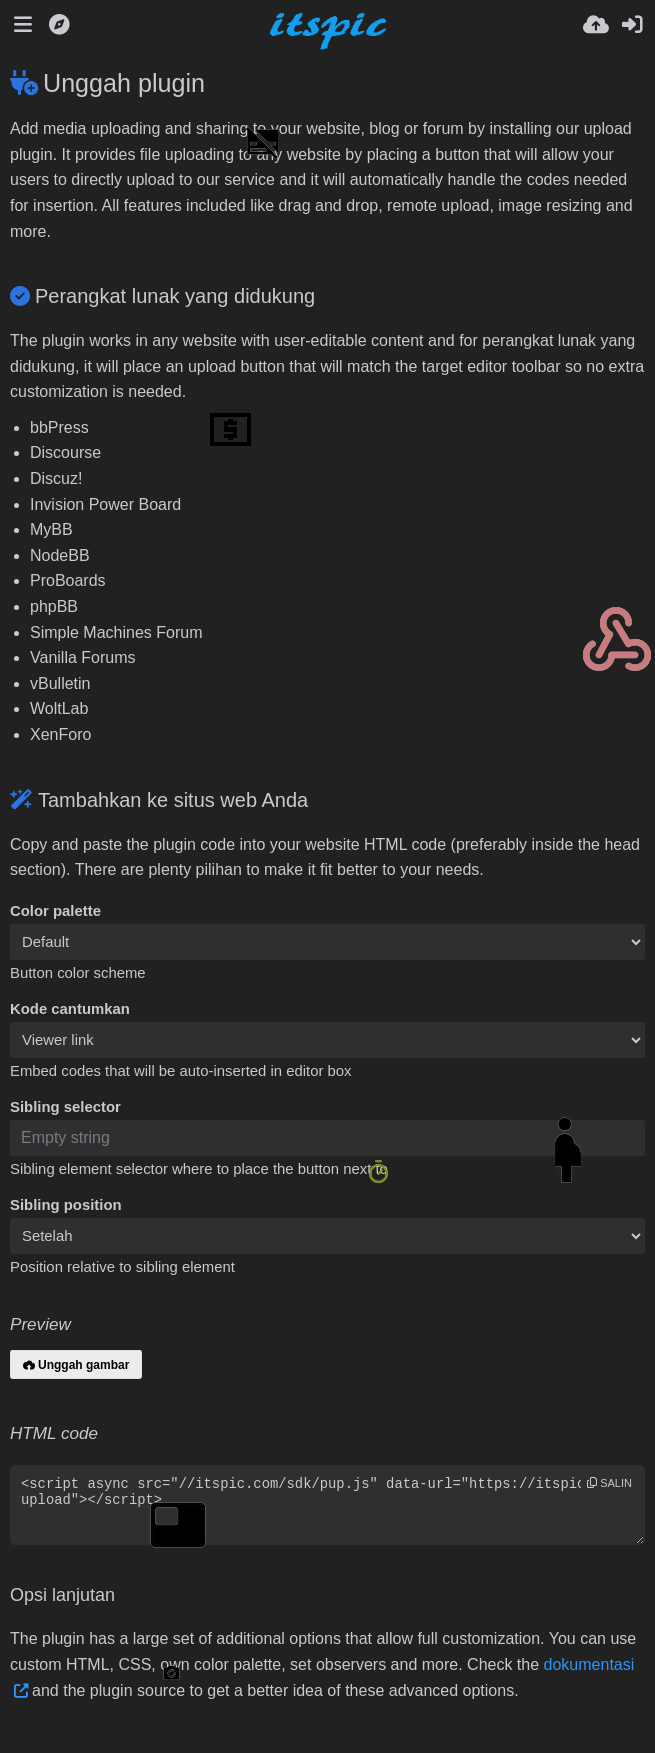 Image resolution: width=655 pixels, height=1753 pixels. Describe the element at coordinates (230, 429) in the screenshot. I see `find nearby ATMs or cash machines` at that location.